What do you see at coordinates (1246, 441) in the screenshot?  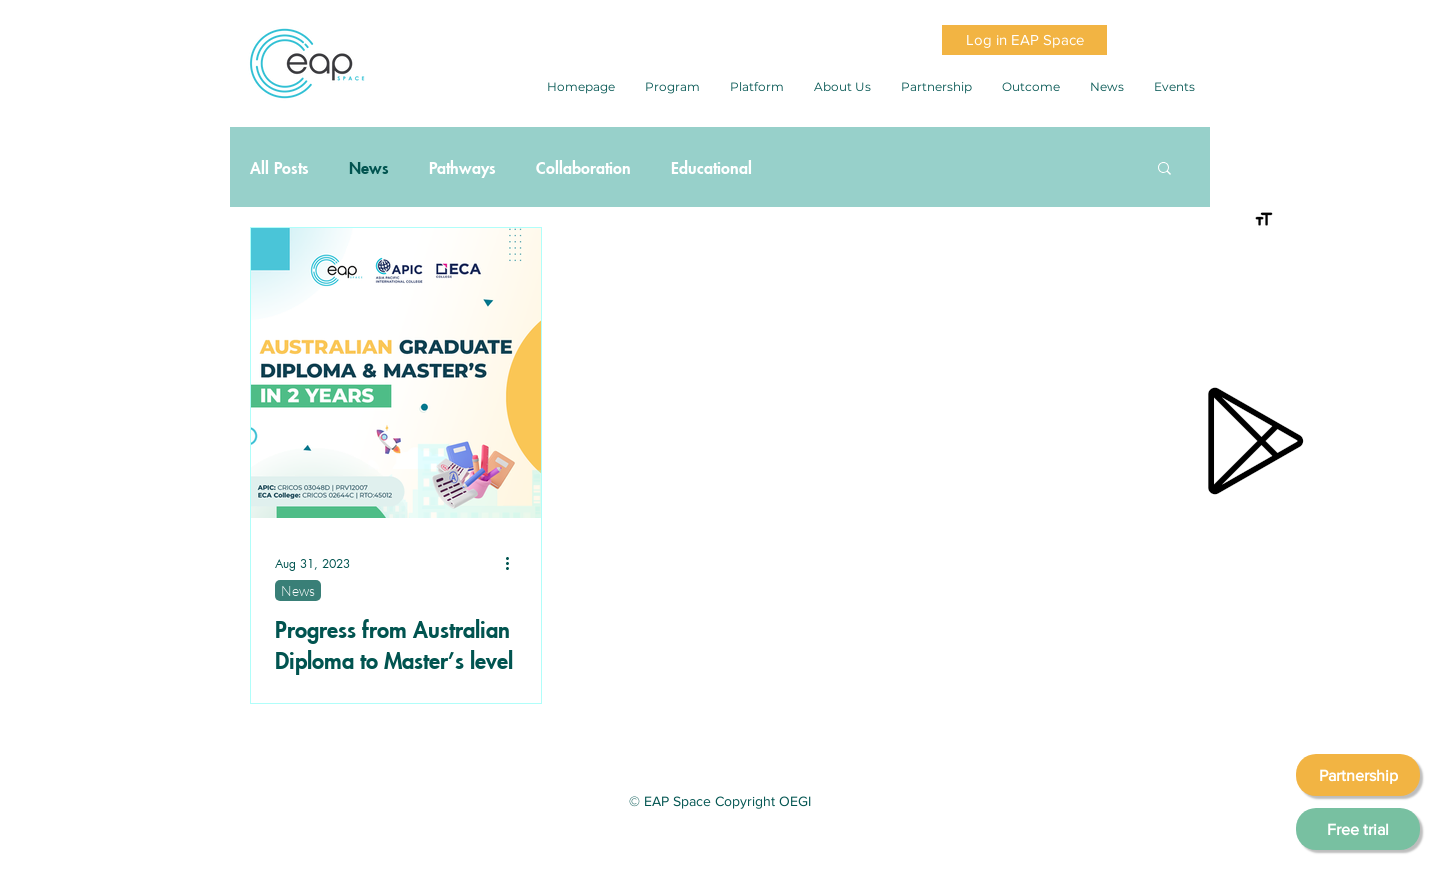 I see `open google play store` at bounding box center [1246, 441].